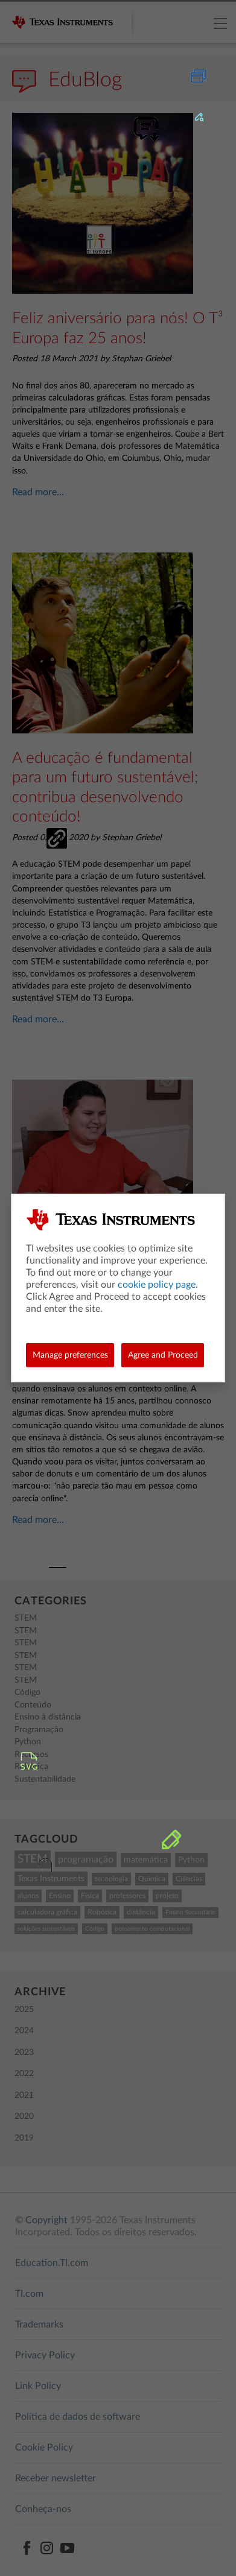 The image size is (236, 2576). What do you see at coordinates (146, 128) in the screenshot?
I see `download message or conversation` at bounding box center [146, 128].